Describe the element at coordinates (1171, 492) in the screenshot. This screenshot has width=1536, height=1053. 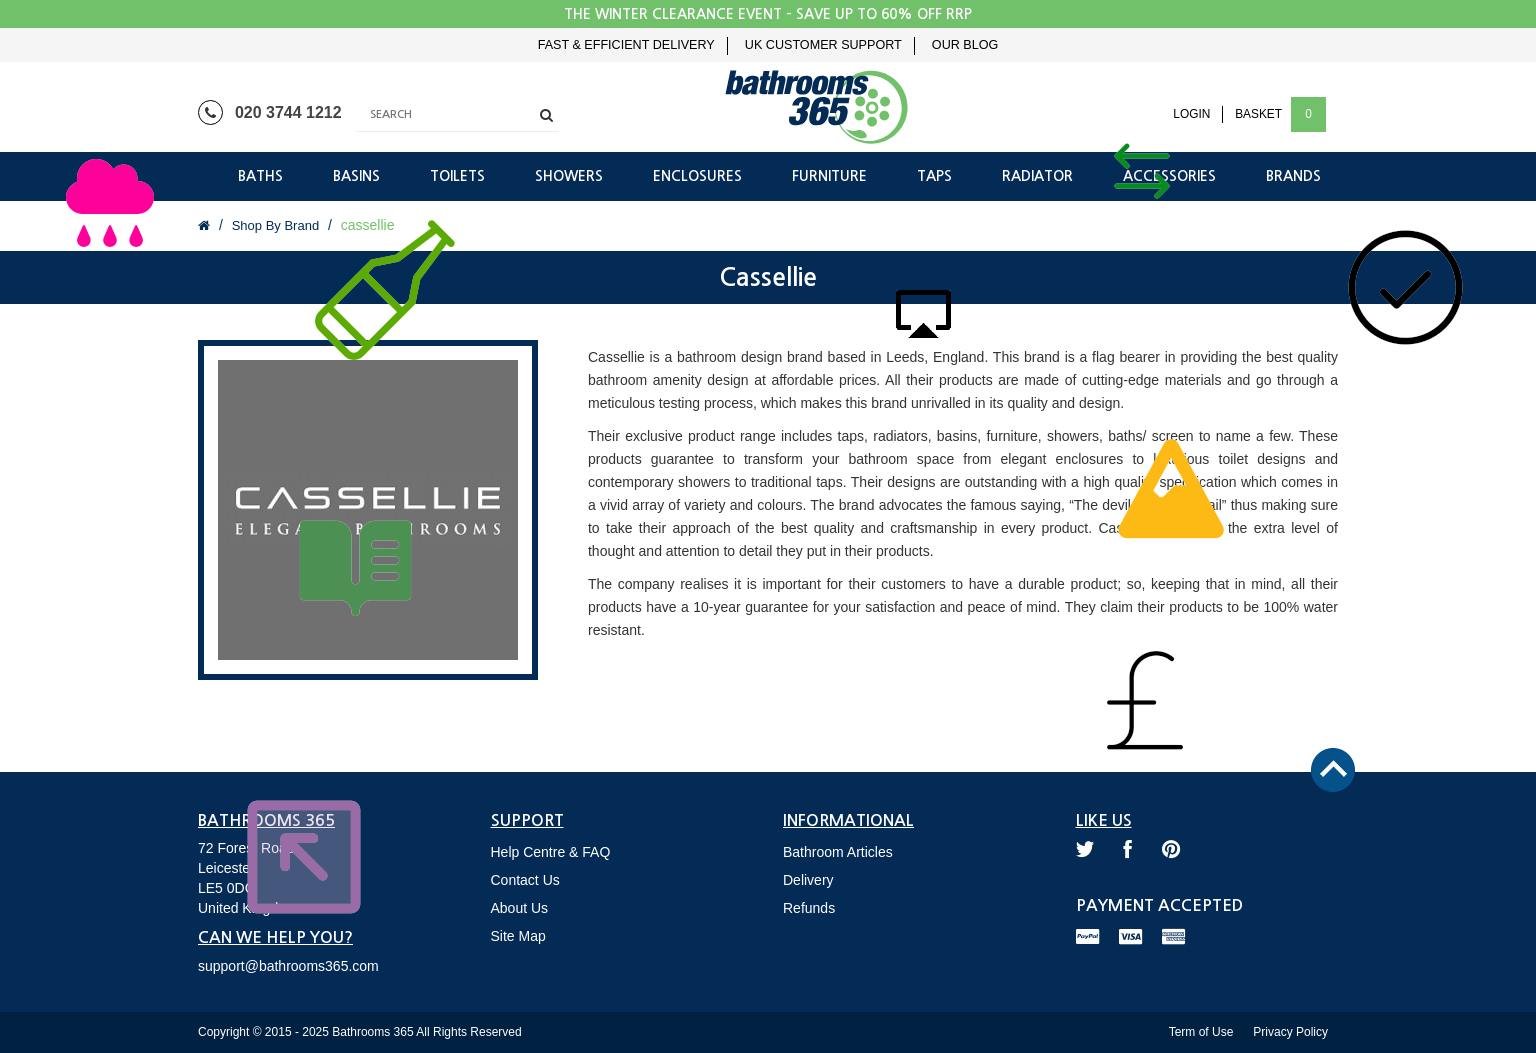
I see `view outdoor or nature-related content` at that location.